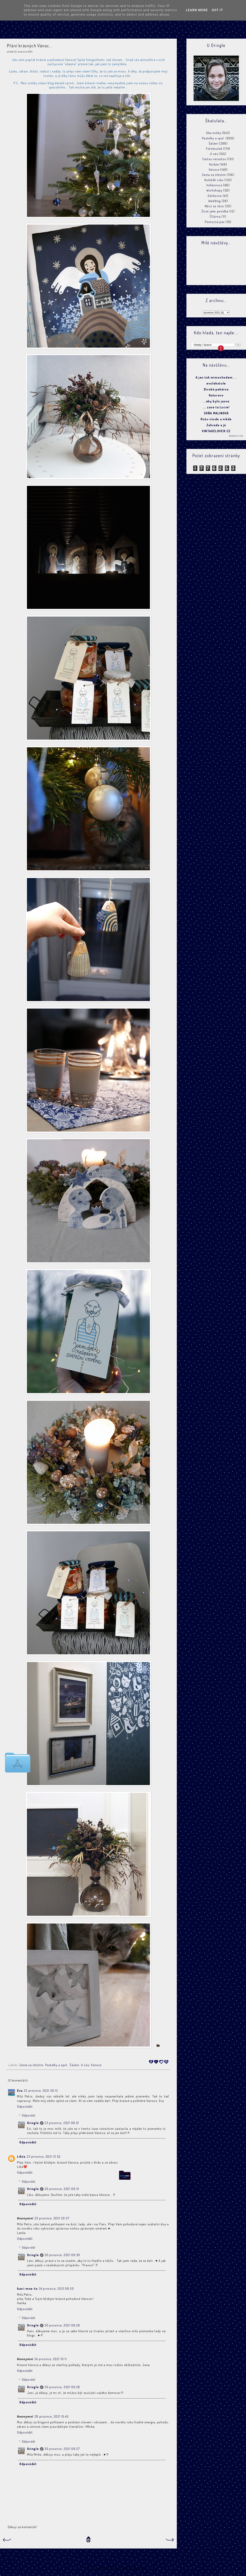 This screenshot has height=2576, width=246. What do you see at coordinates (158, 2046) in the screenshot?
I see `open aorus gaming software folder` at bounding box center [158, 2046].